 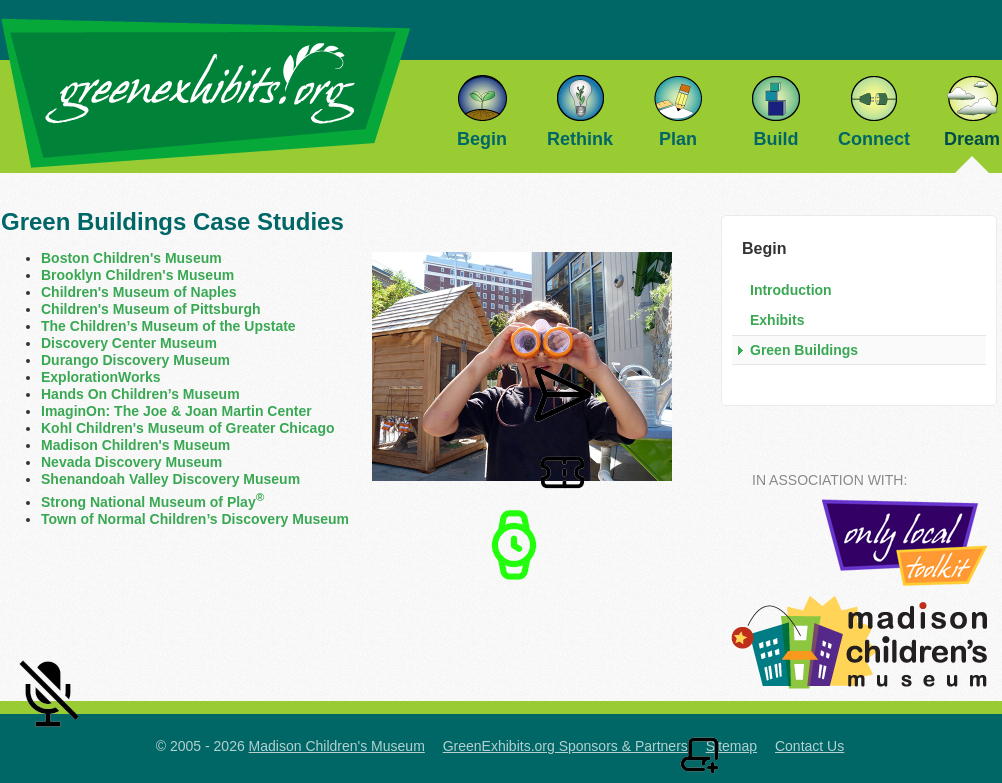 I want to click on view your tickets or passes, so click(x=562, y=472).